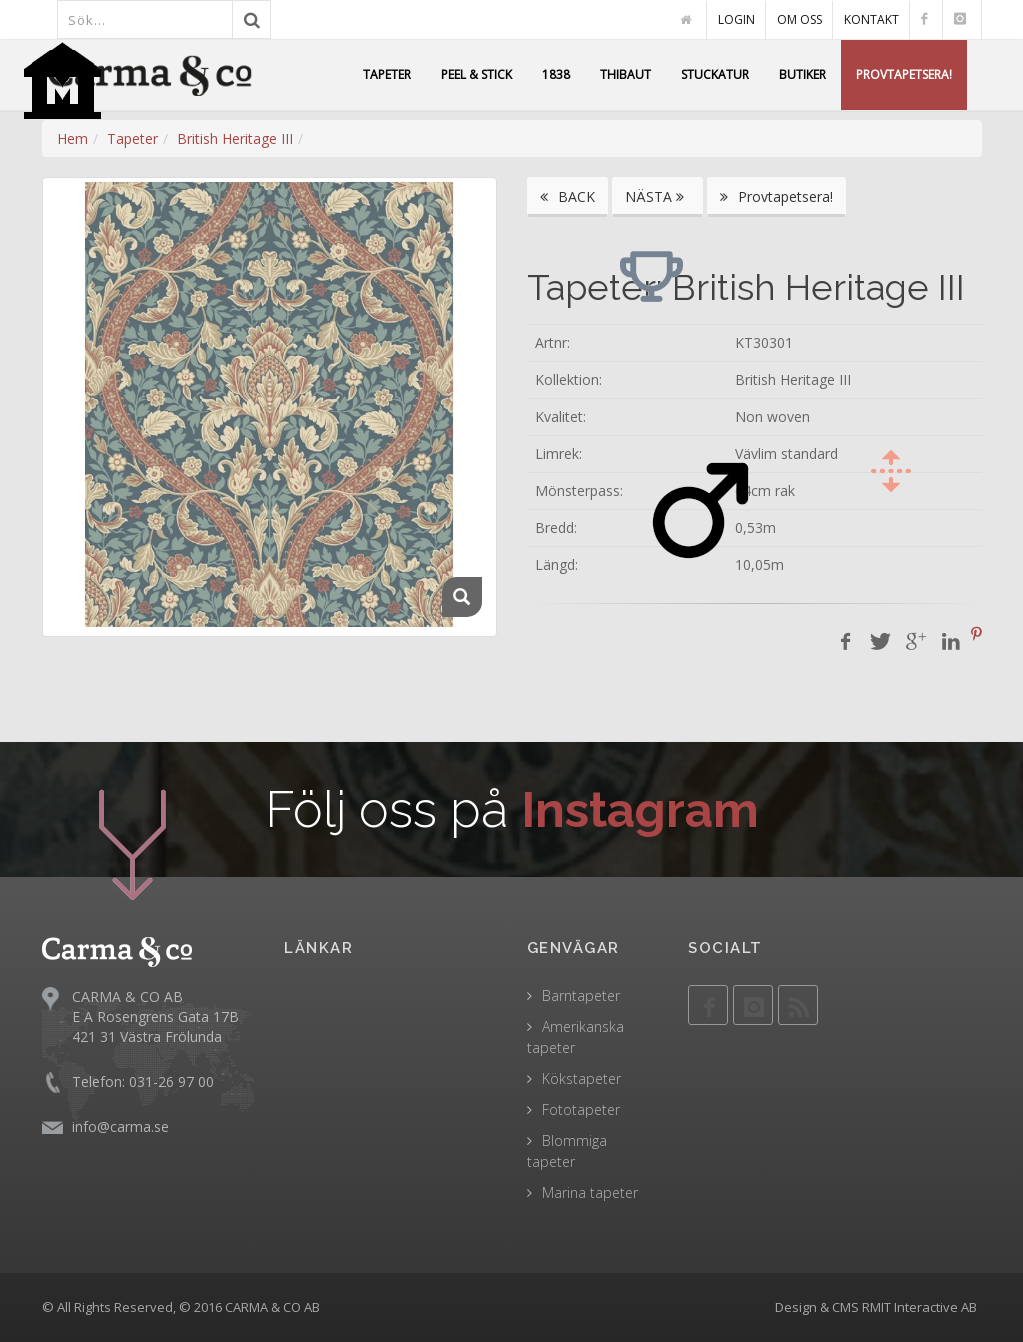  What do you see at coordinates (651, 274) in the screenshot?
I see `view achievements or awards` at bounding box center [651, 274].